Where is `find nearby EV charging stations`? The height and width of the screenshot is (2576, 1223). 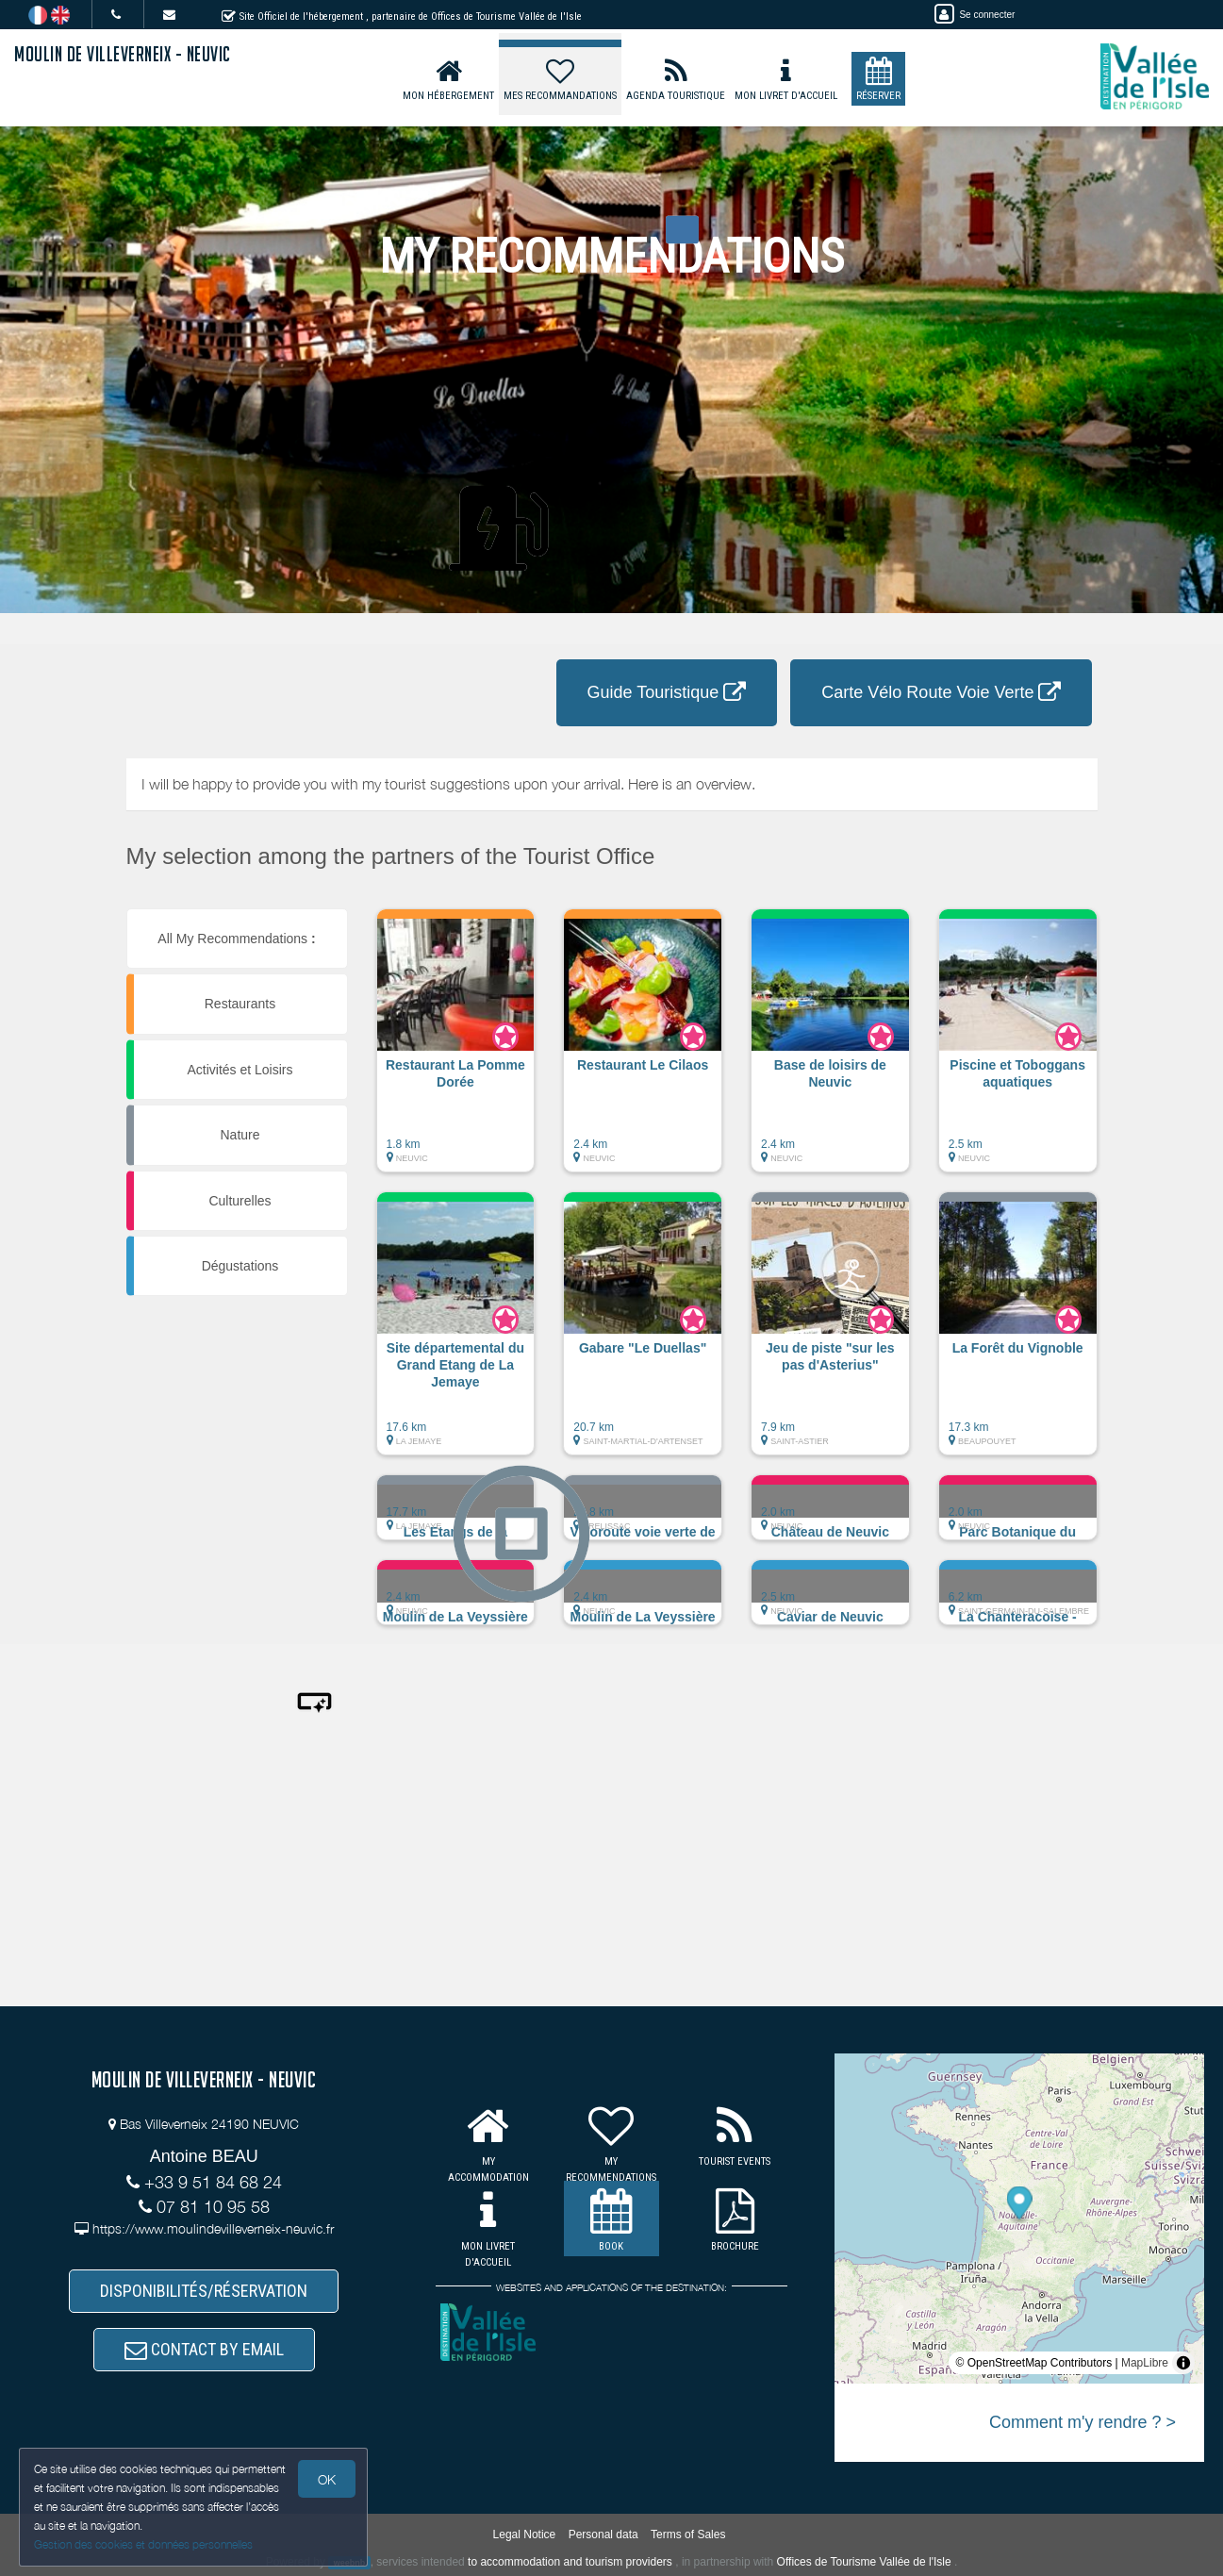 find nearby EV charging stations is located at coordinates (495, 528).